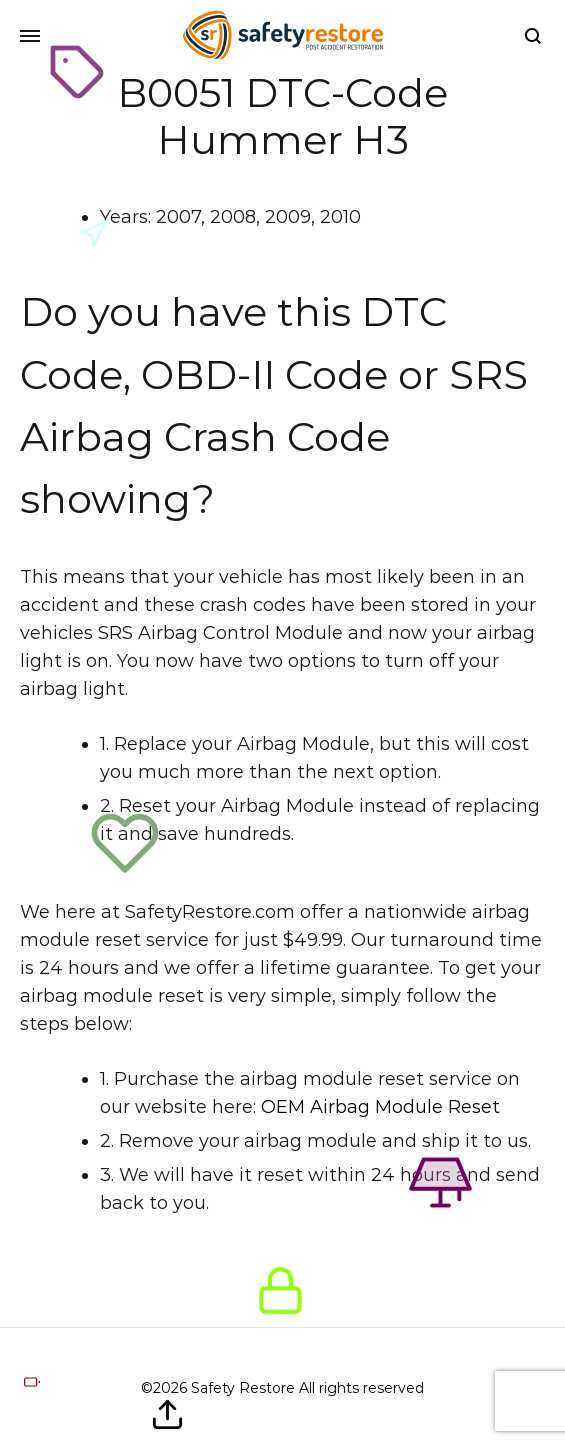 The width and height of the screenshot is (565, 1445). Describe the element at coordinates (440, 1182) in the screenshot. I see `toggle desk lamp or lighting settings` at that location.